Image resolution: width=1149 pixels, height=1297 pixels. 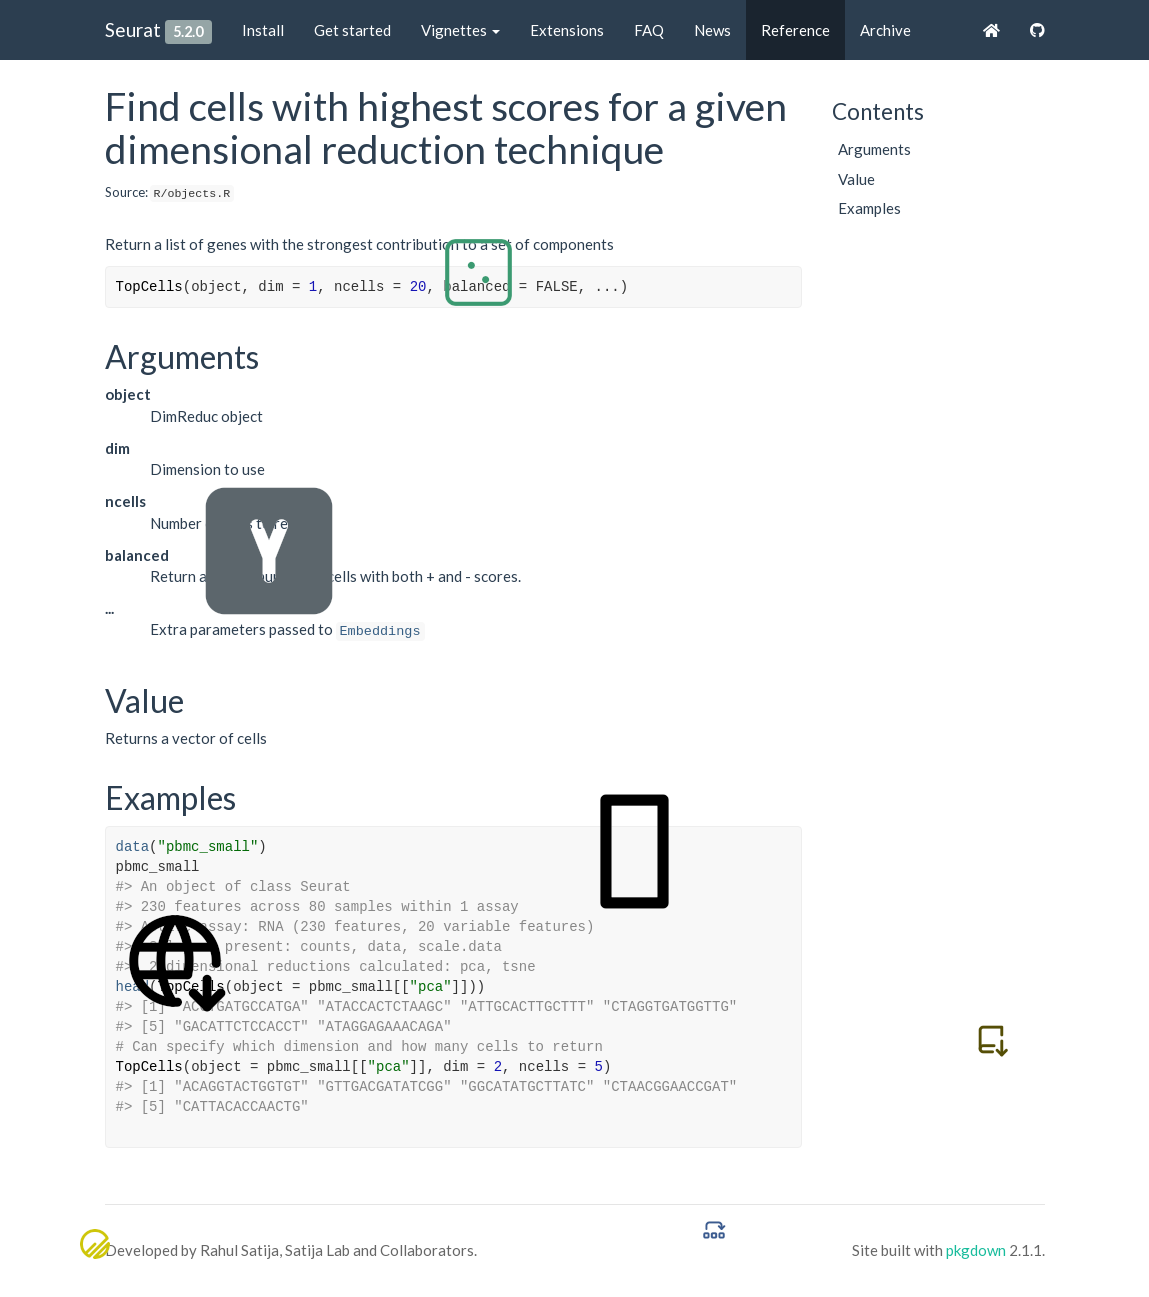 What do you see at coordinates (634, 851) in the screenshot?
I see `national geographic brand logo` at bounding box center [634, 851].